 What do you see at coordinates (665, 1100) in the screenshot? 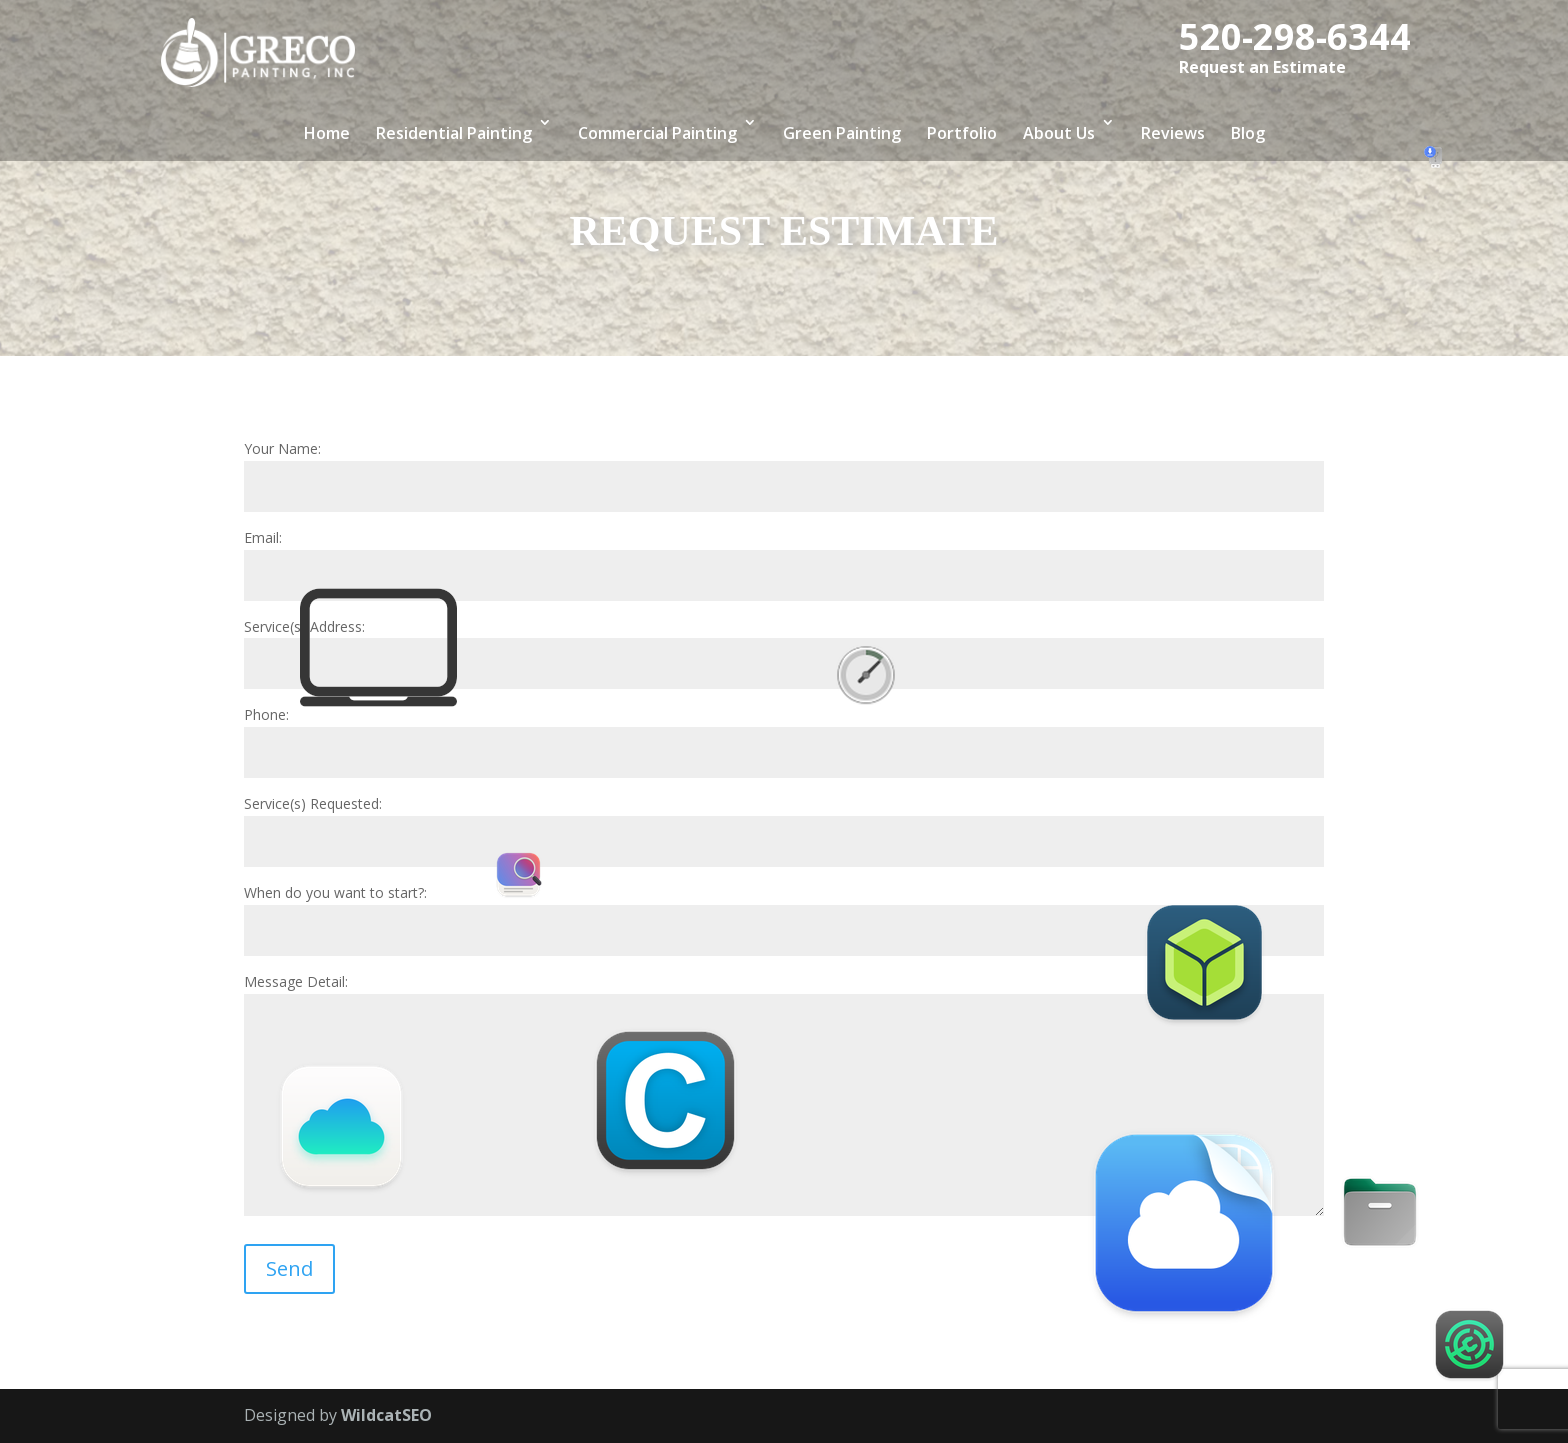
I see `launch the cemu wii u emulator` at bounding box center [665, 1100].